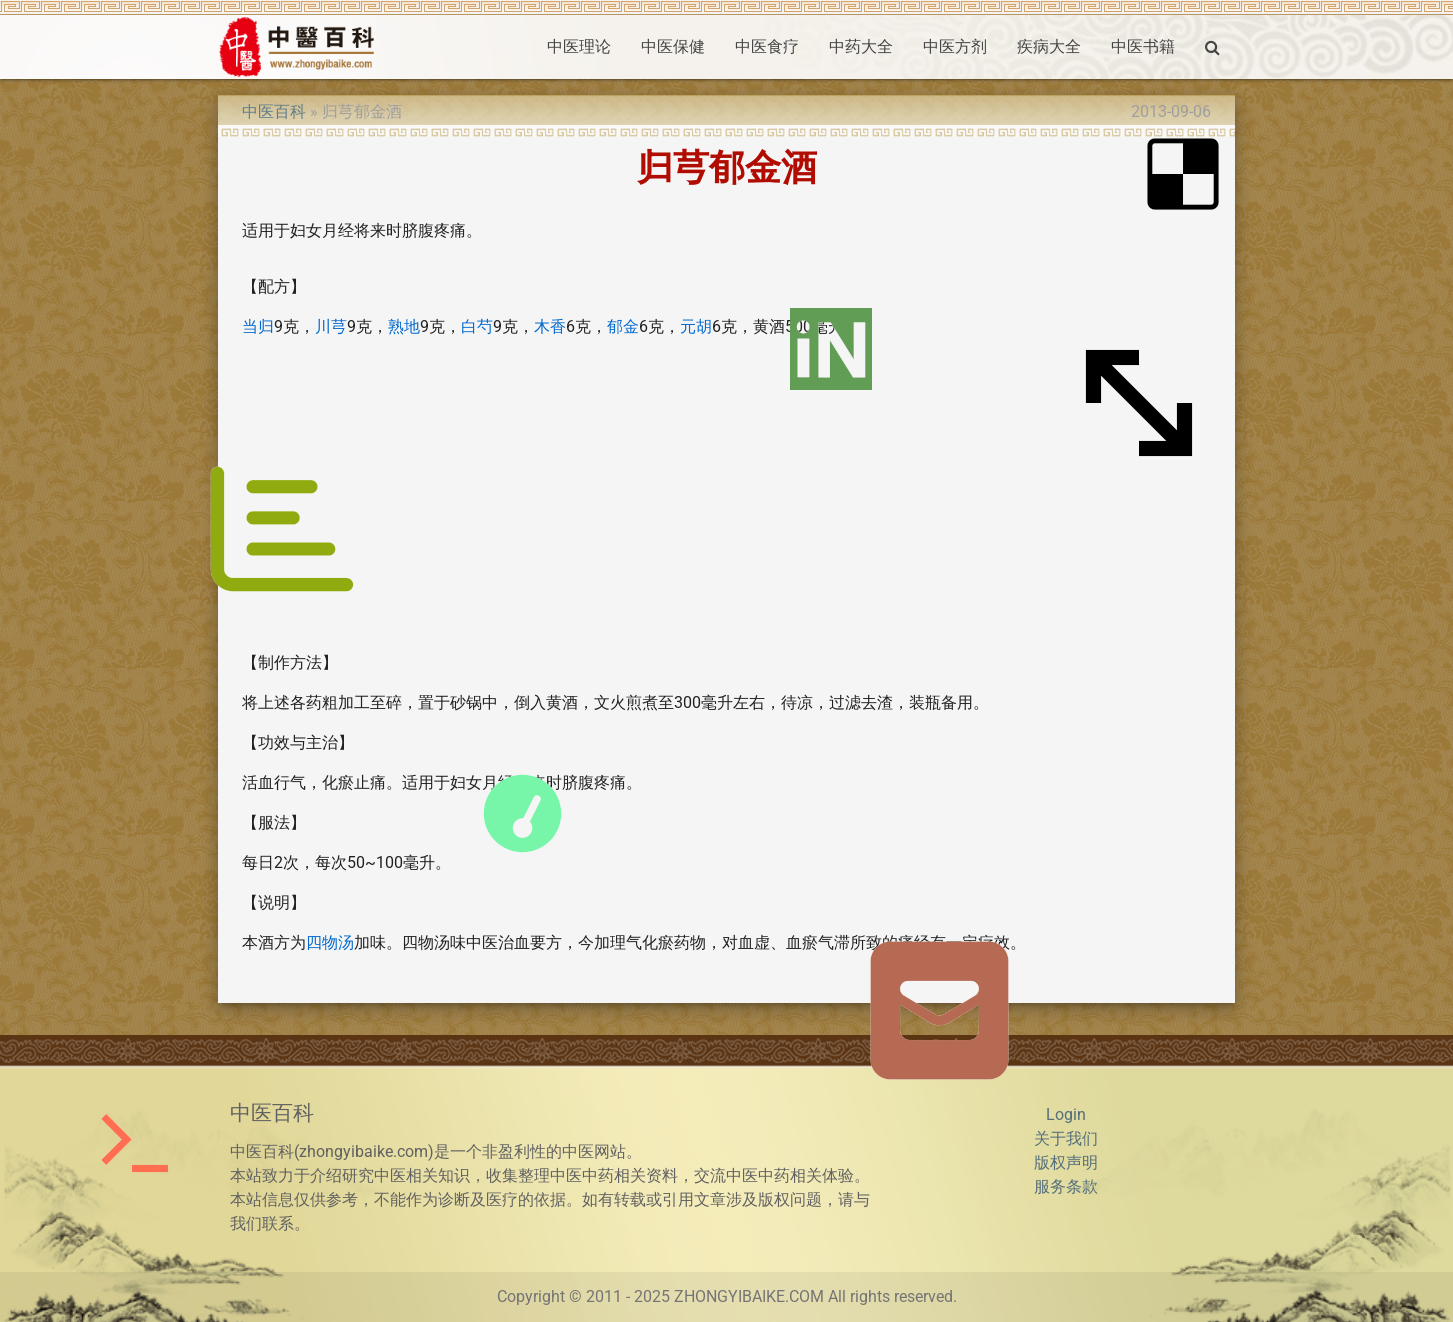  Describe the element at coordinates (282, 529) in the screenshot. I see `view analytics or statistics` at that location.